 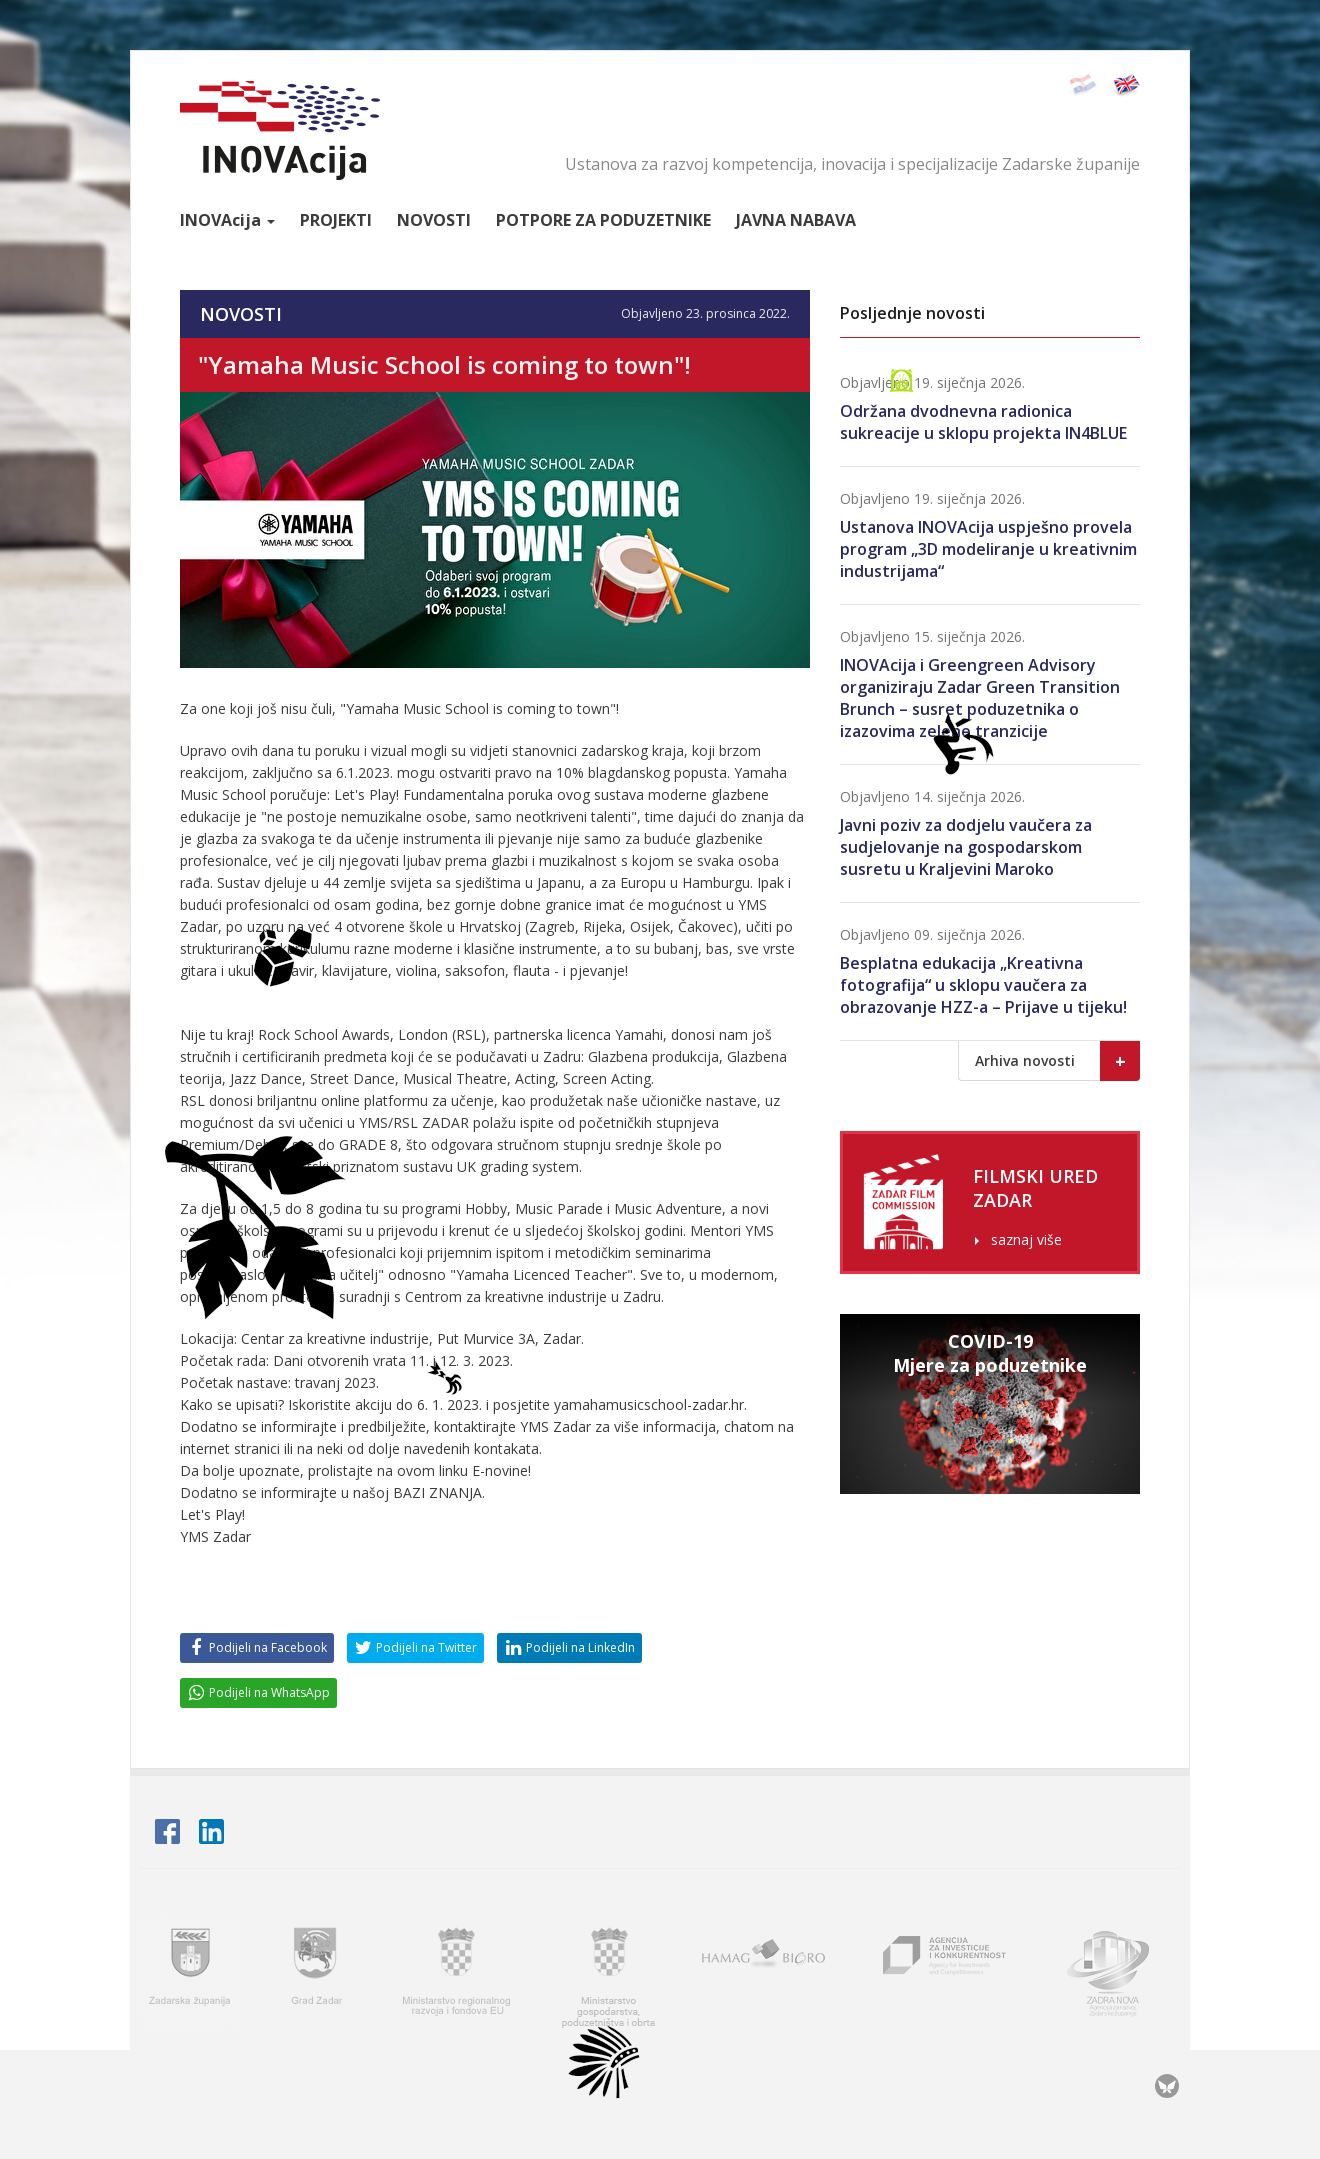 What do you see at coordinates (444, 1377) in the screenshot?
I see `bird foot or talon game element` at bounding box center [444, 1377].